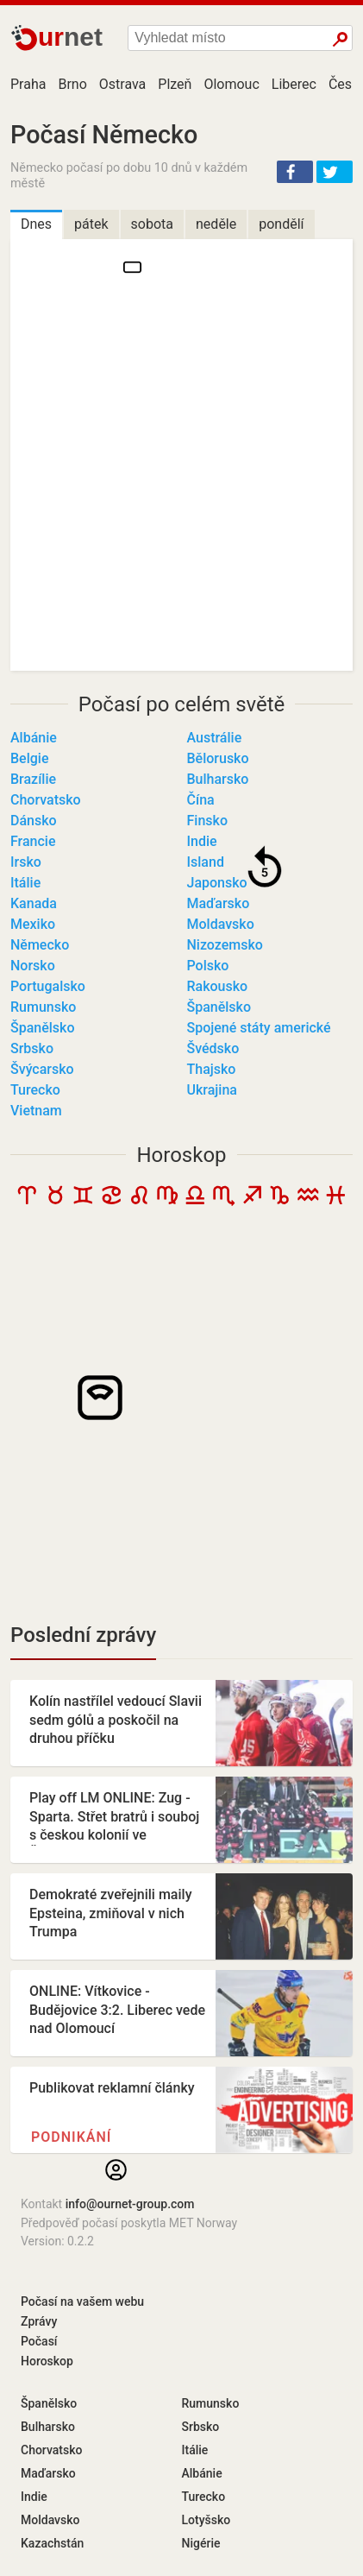 The width and height of the screenshot is (363, 2576). What do you see at coordinates (116, 2169) in the screenshot?
I see `view your profile` at bounding box center [116, 2169].